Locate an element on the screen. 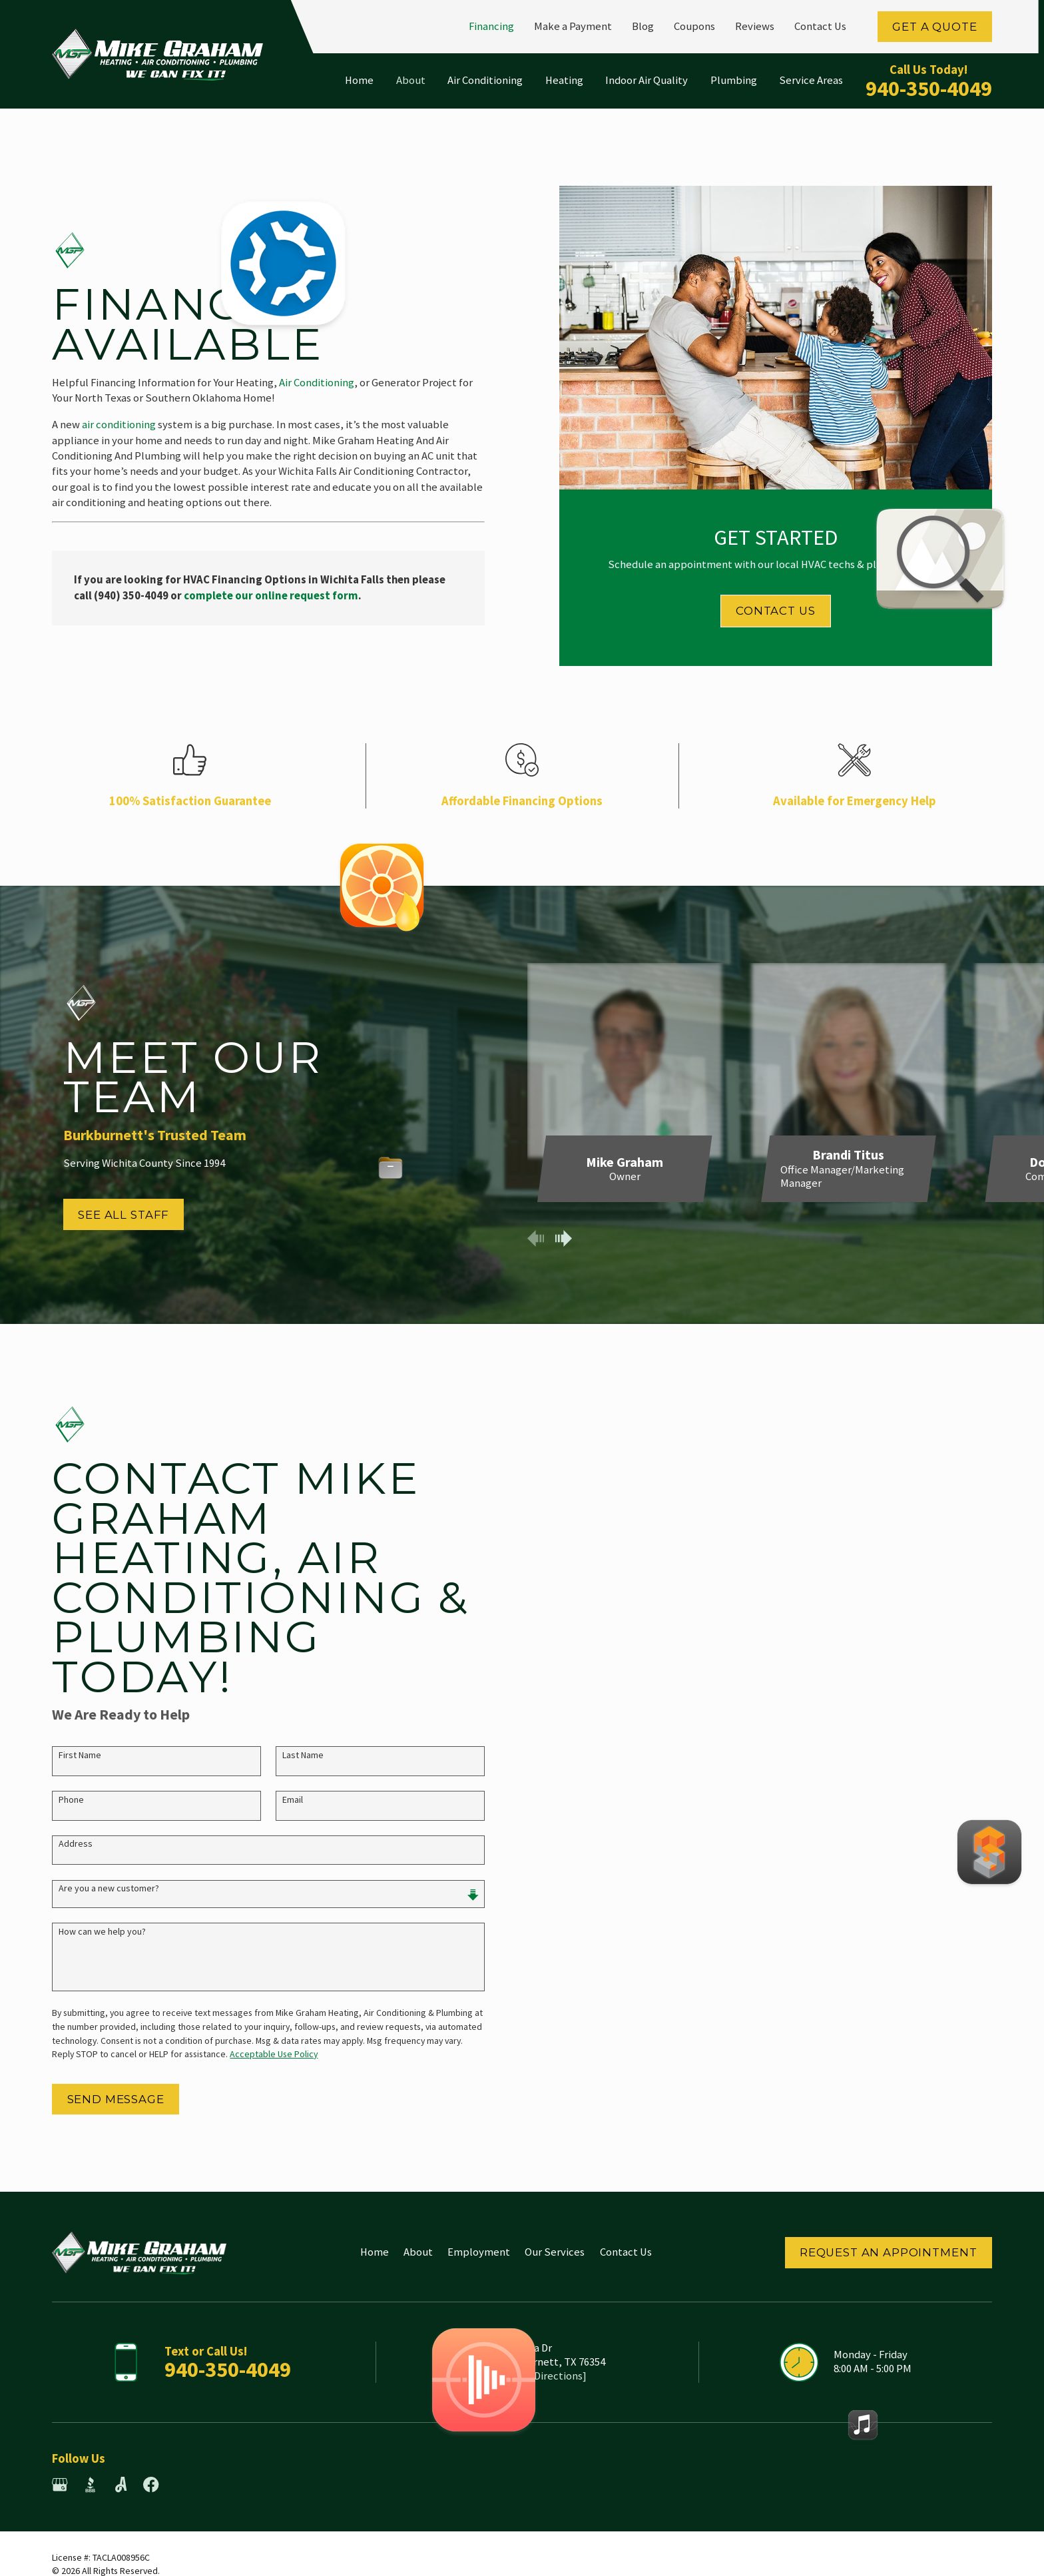 The height and width of the screenshot is (2576, 1044). open audiotube music streaming app is located at coordinates (483, 2380).